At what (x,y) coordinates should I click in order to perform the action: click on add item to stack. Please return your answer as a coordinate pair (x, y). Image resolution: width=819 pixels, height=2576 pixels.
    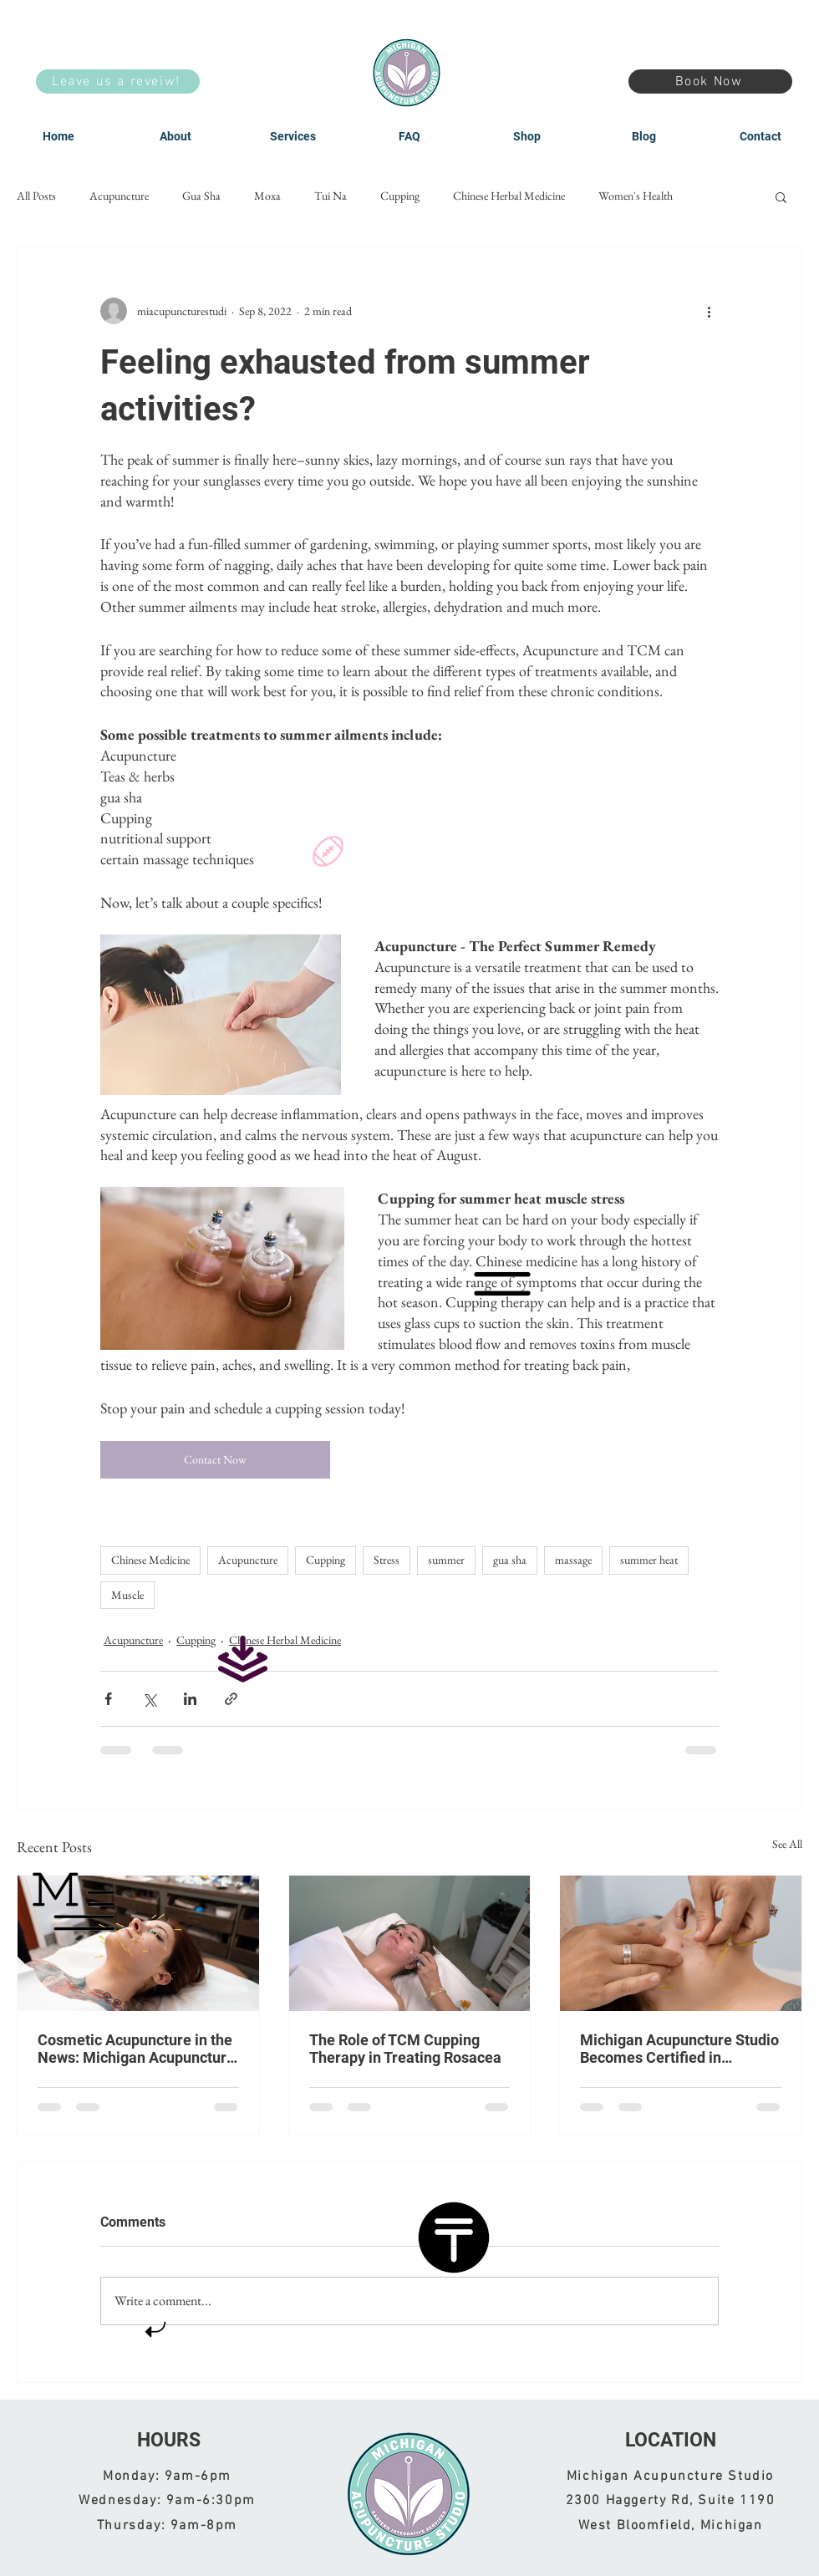
    Looking at the image, I should click on (242, 1660).